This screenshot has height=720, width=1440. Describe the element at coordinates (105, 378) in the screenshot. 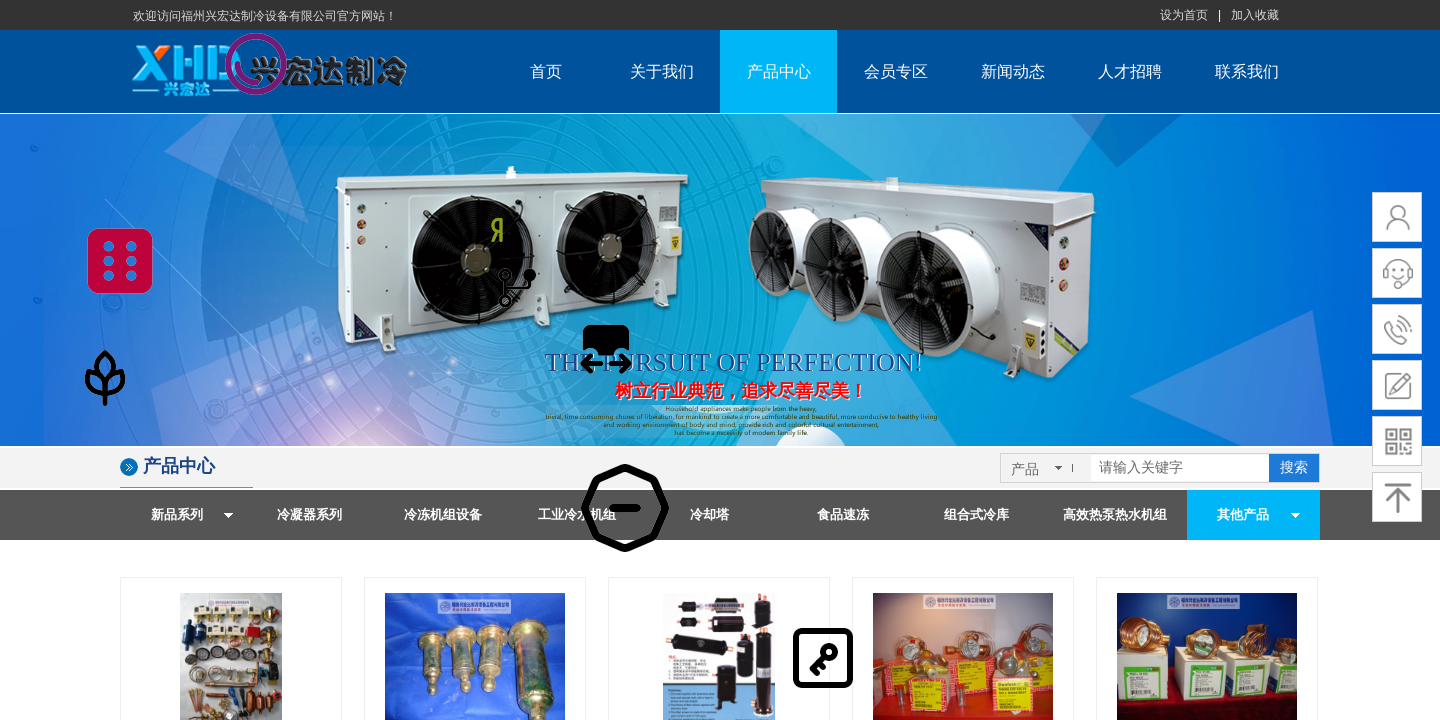

I see `indicates grain or wheat-based ingredients` at that location.